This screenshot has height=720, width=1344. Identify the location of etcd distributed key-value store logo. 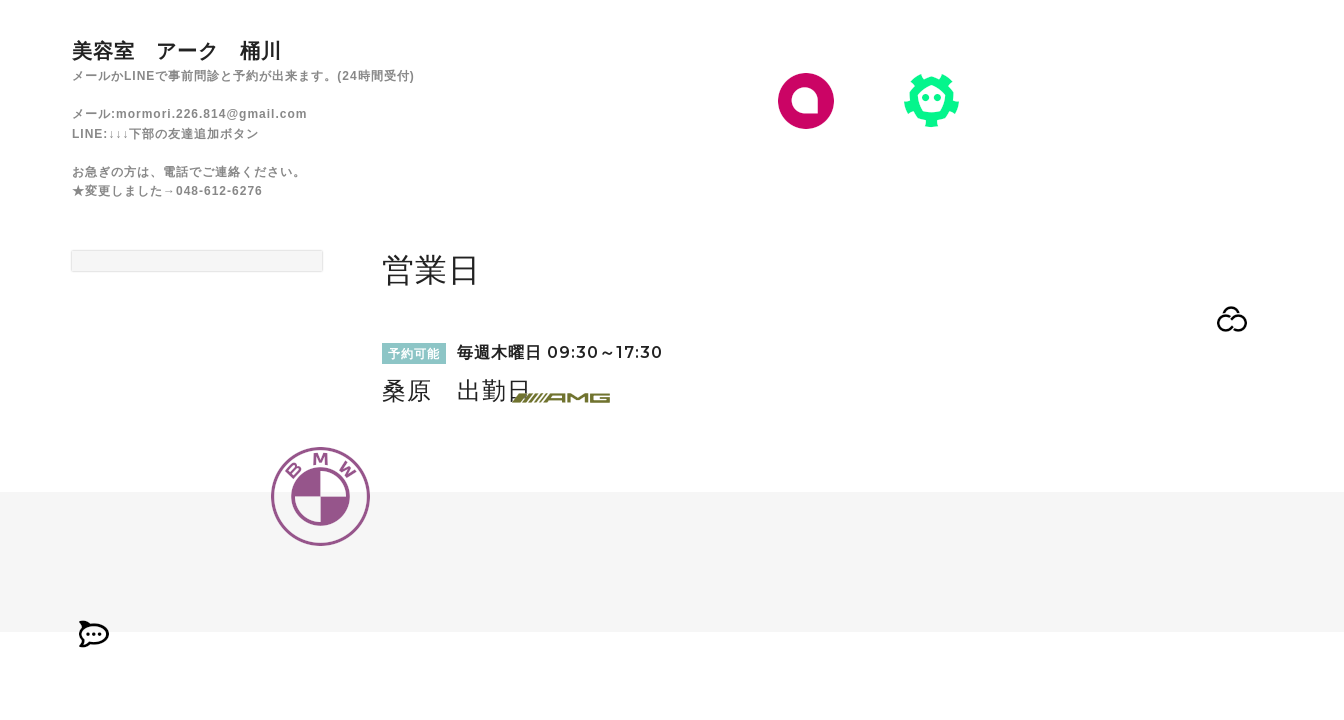
(931, 100).